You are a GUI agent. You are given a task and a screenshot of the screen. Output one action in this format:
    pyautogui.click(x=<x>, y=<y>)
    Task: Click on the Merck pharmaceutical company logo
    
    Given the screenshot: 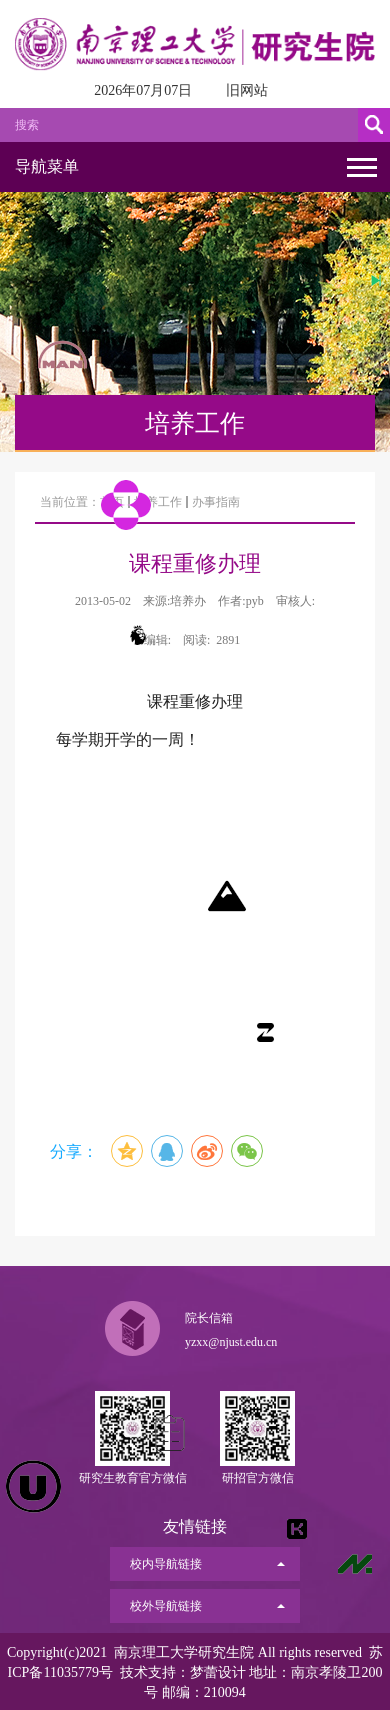 What is the action you would take?
    pyautogui.click(x=126, y=505)
    